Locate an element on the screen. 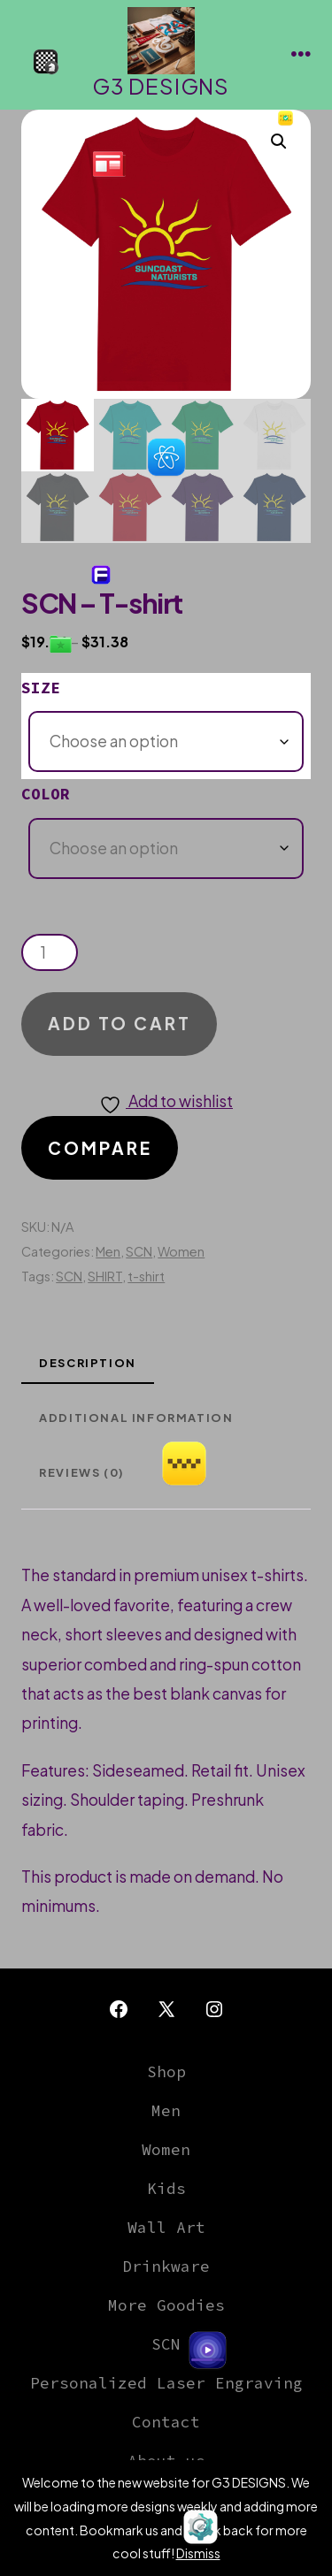  open the news app is located at coordinates (109, 164).